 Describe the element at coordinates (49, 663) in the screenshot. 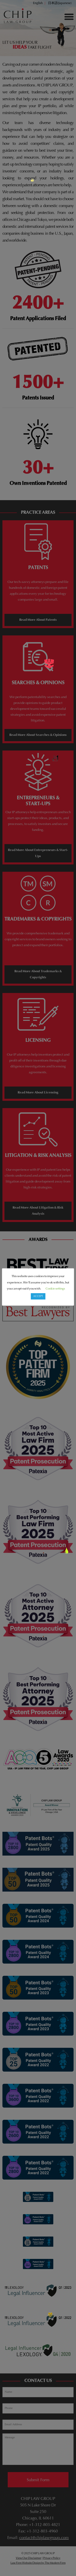

I see `abstract game logo or brand icon` at that location.